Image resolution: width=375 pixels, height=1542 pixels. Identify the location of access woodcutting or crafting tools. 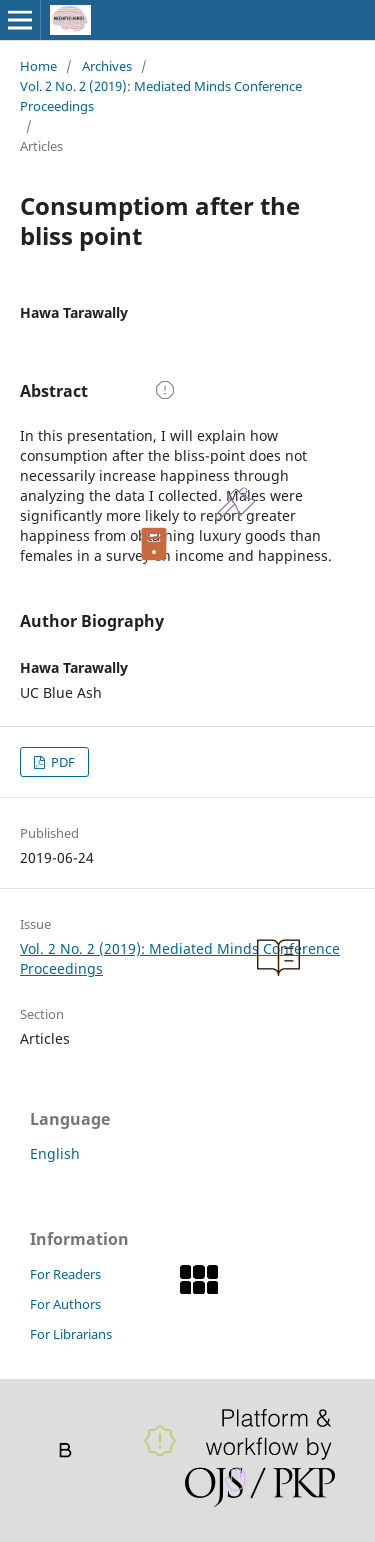
(235, 505).